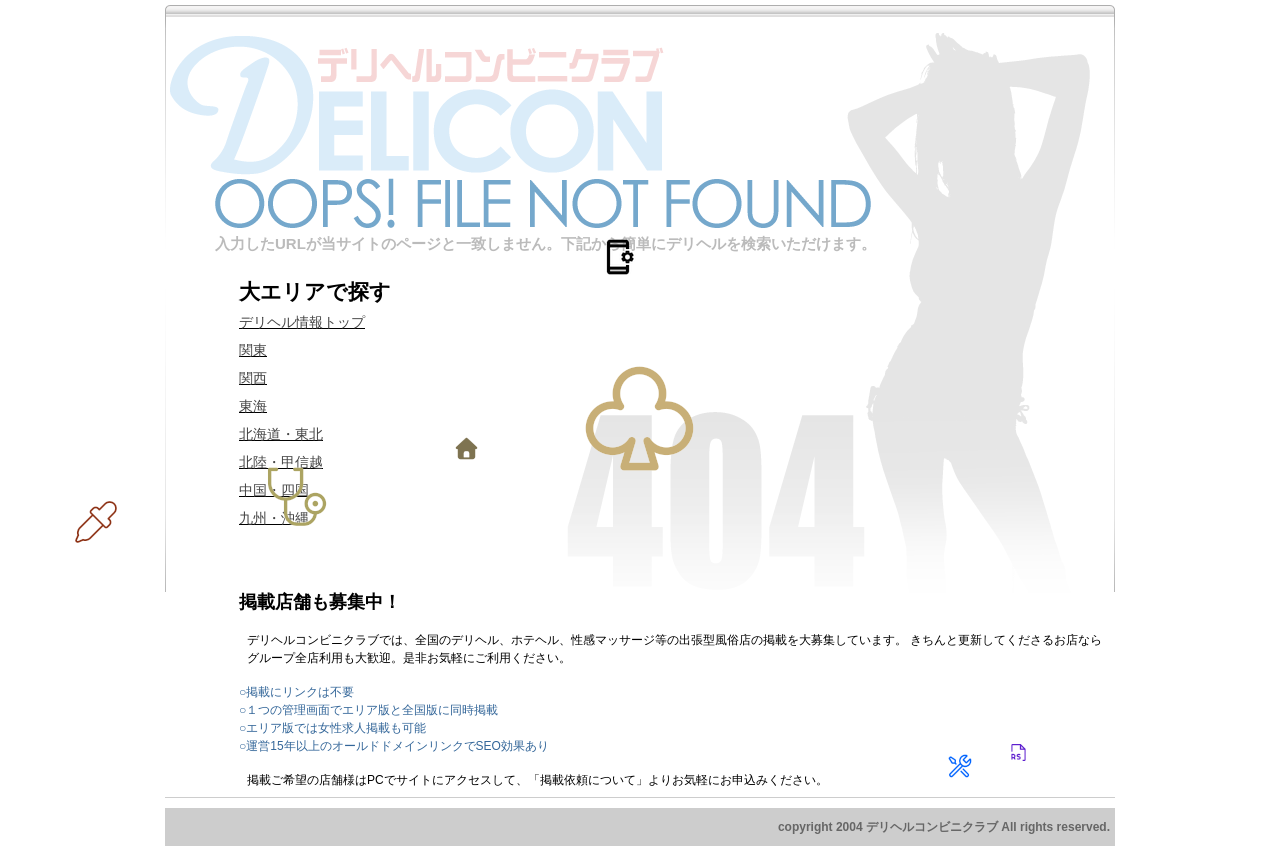 This screenshot has width=1280, height=846. I want to click on access settings or configuration options, so click(960, 766).